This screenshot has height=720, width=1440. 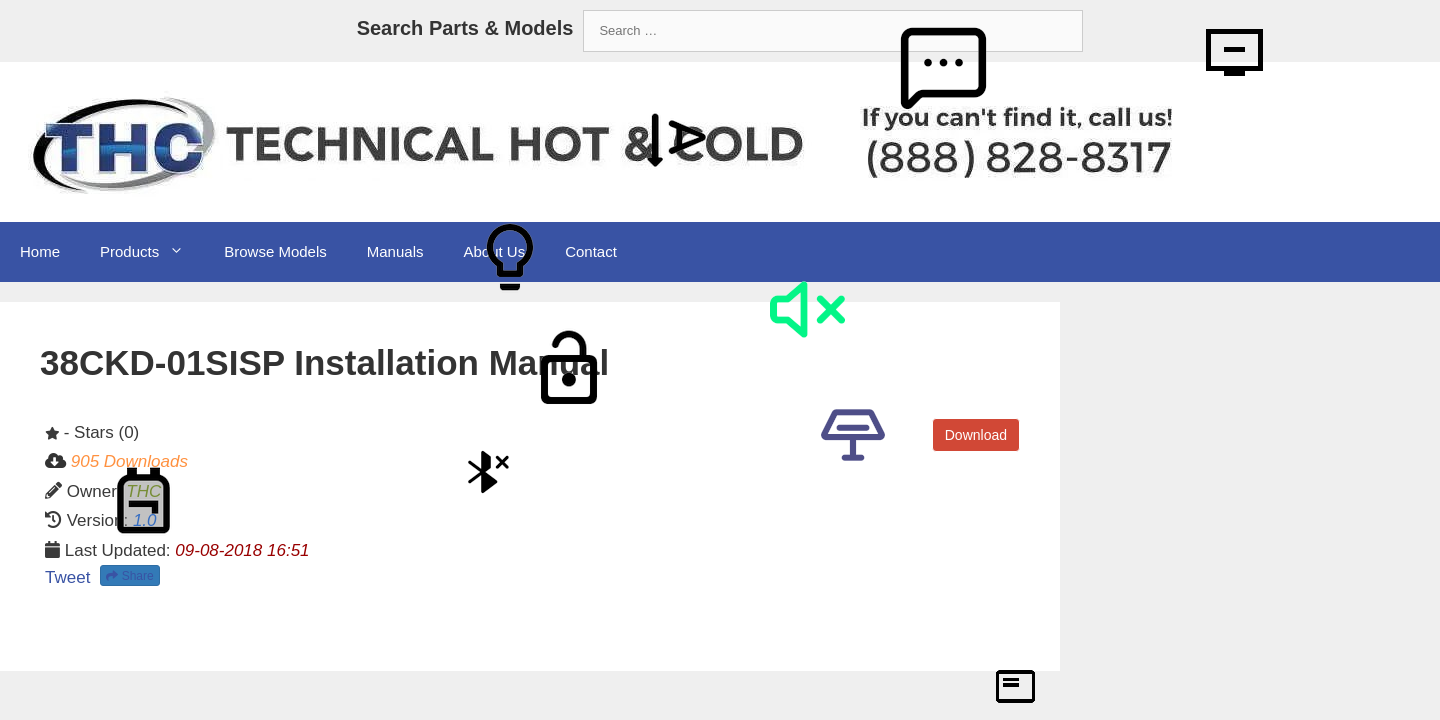 What do you see at coordinates (1234, 52) in the screenshot?
I see `remove item from media queue` at bounding box center [1234, 52].